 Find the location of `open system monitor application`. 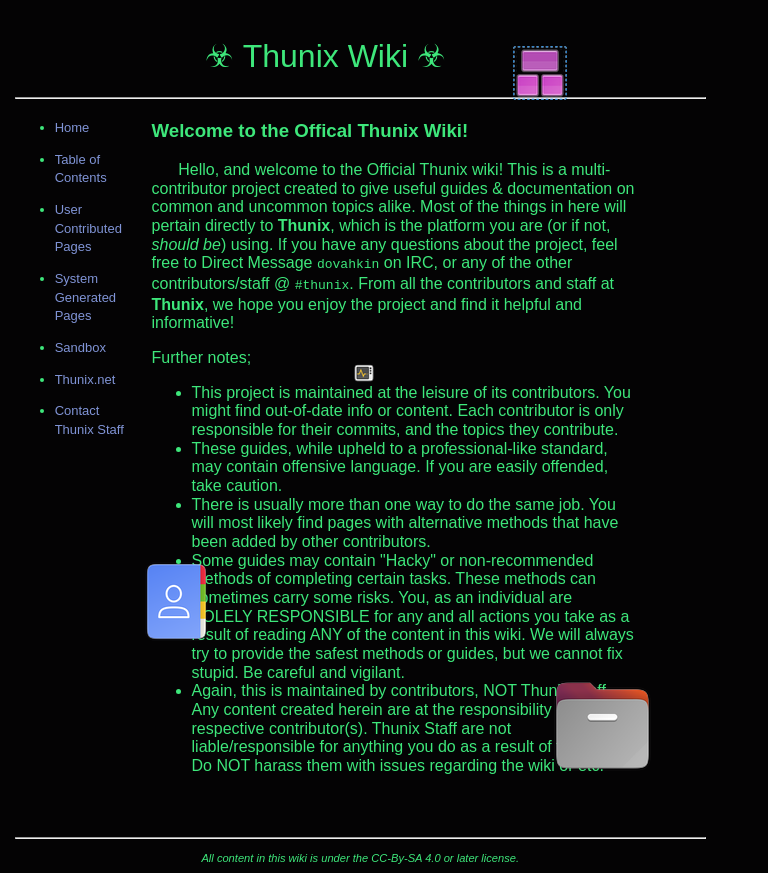

open system monitor application is located at coordinates (364, 373).